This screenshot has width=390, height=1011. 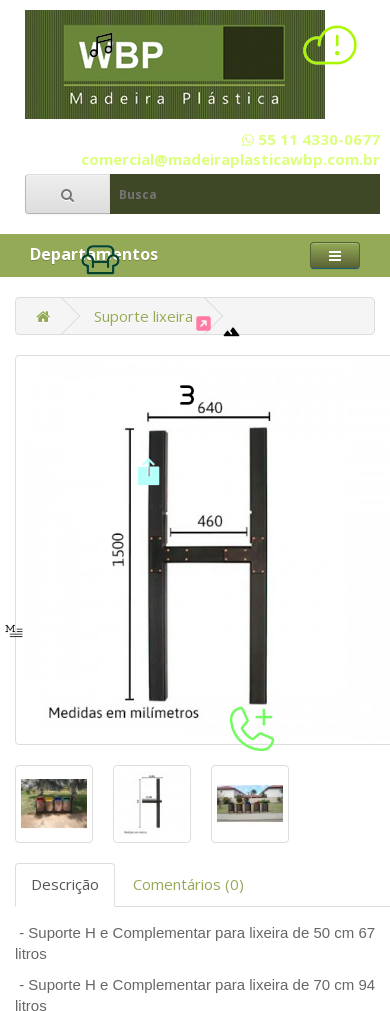 What do you see at coordinates (330, 45) in the screenshot?
I see `cloud storage warning or issue detected` at bounding box center [330, 45].